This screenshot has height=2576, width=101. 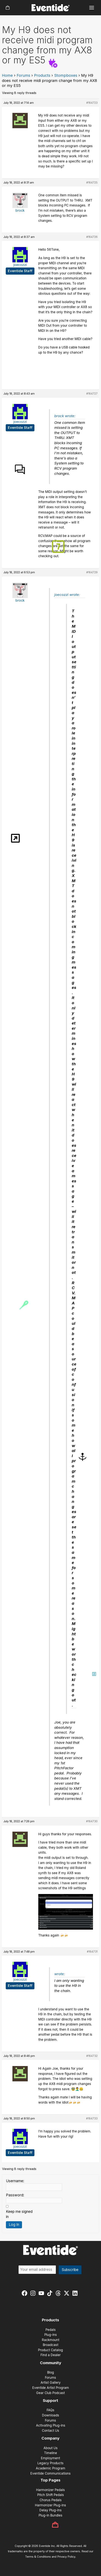 What do you see at coordinates (58, 547) in the screenshot?
I see `select or navigate to item number 7` at bounding box center [58, 547].